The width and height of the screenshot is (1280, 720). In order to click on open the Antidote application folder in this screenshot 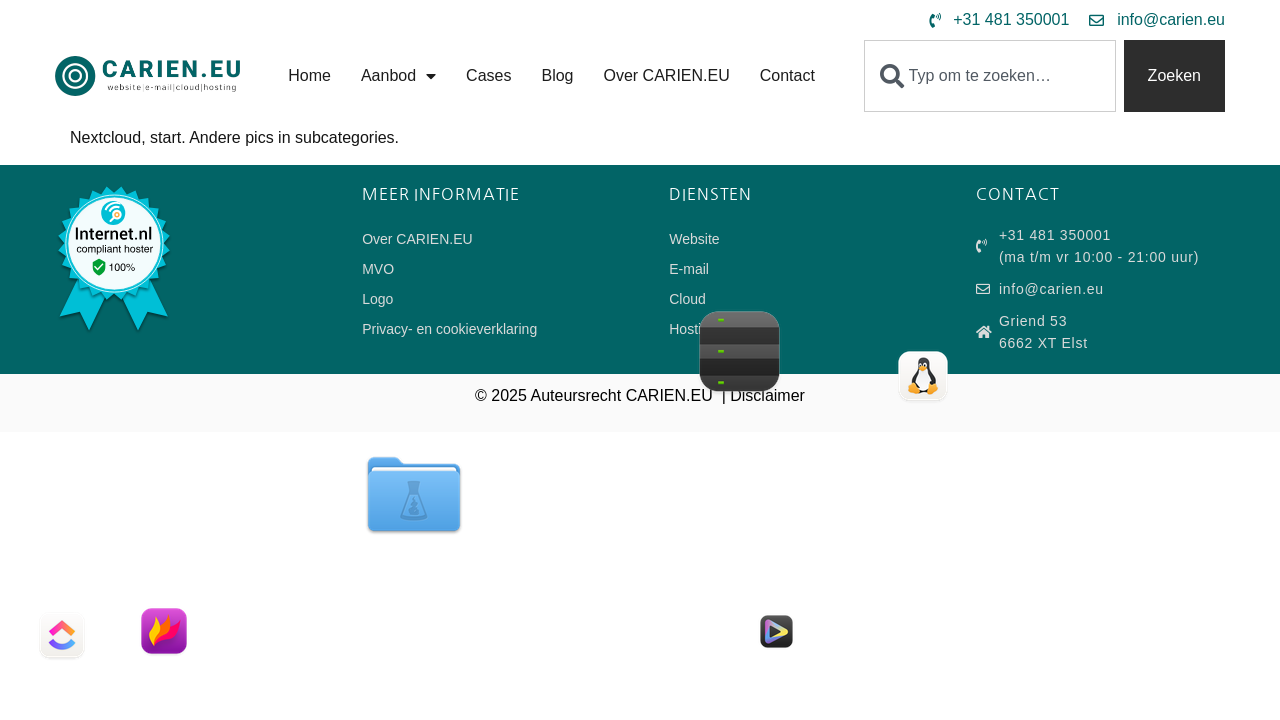, I will do `click(414, 494)`.